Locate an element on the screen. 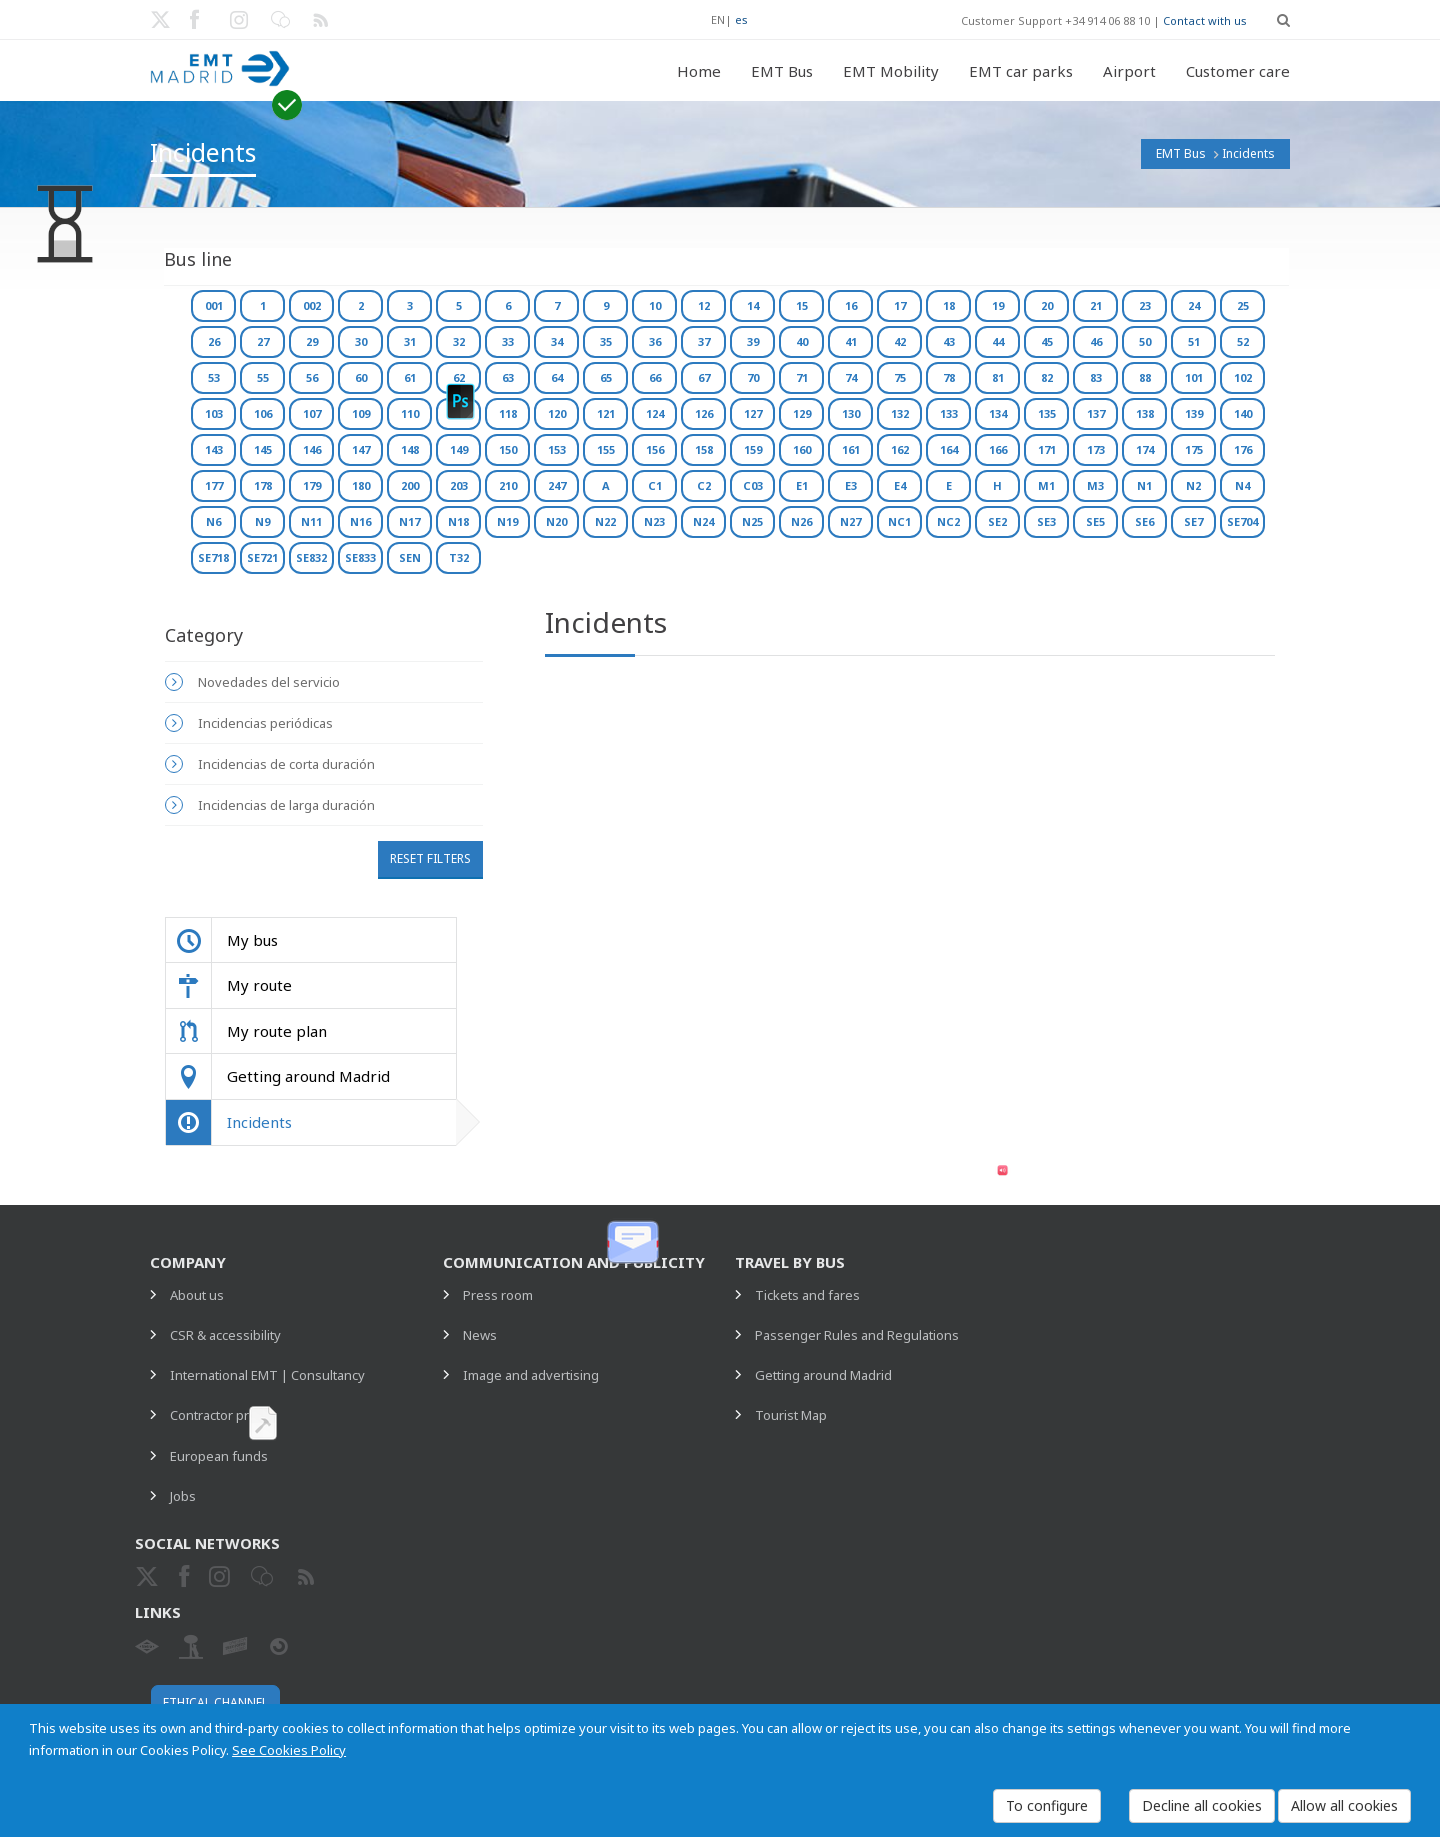  open evolution email and calendar app is located at coordinates (633, 1242).